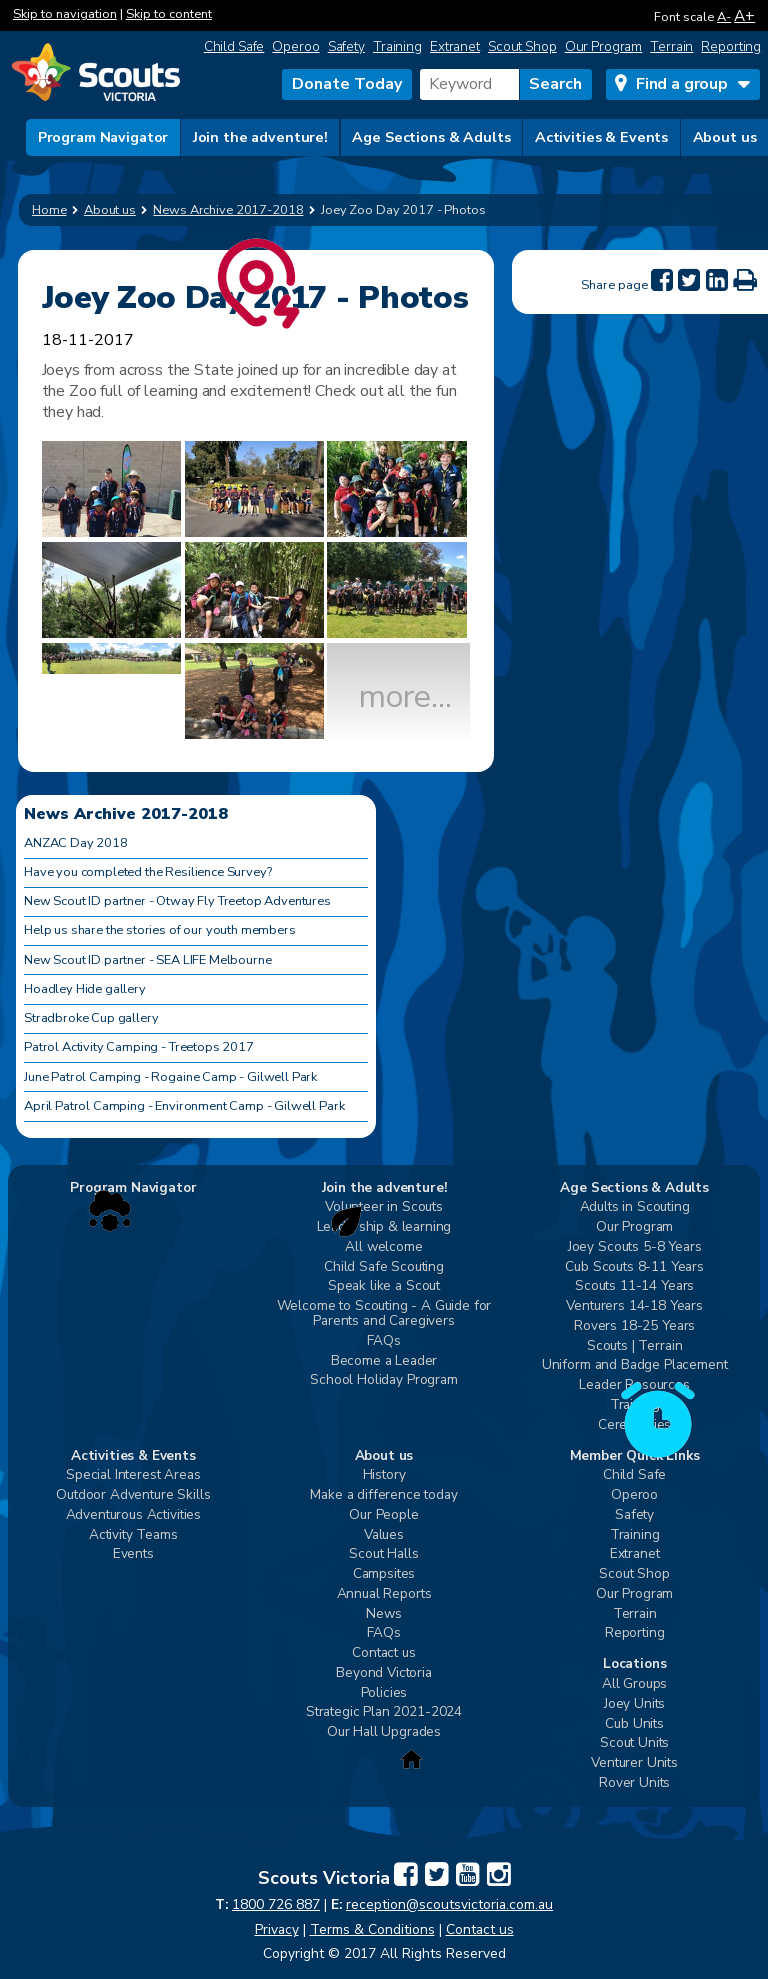 The height and width of the screenshot is (1979, 768). What do you see at coordinates (256, 281) in the screenshot?
I see `enable fast or instant location tracking` at bounding box center [256, 281].